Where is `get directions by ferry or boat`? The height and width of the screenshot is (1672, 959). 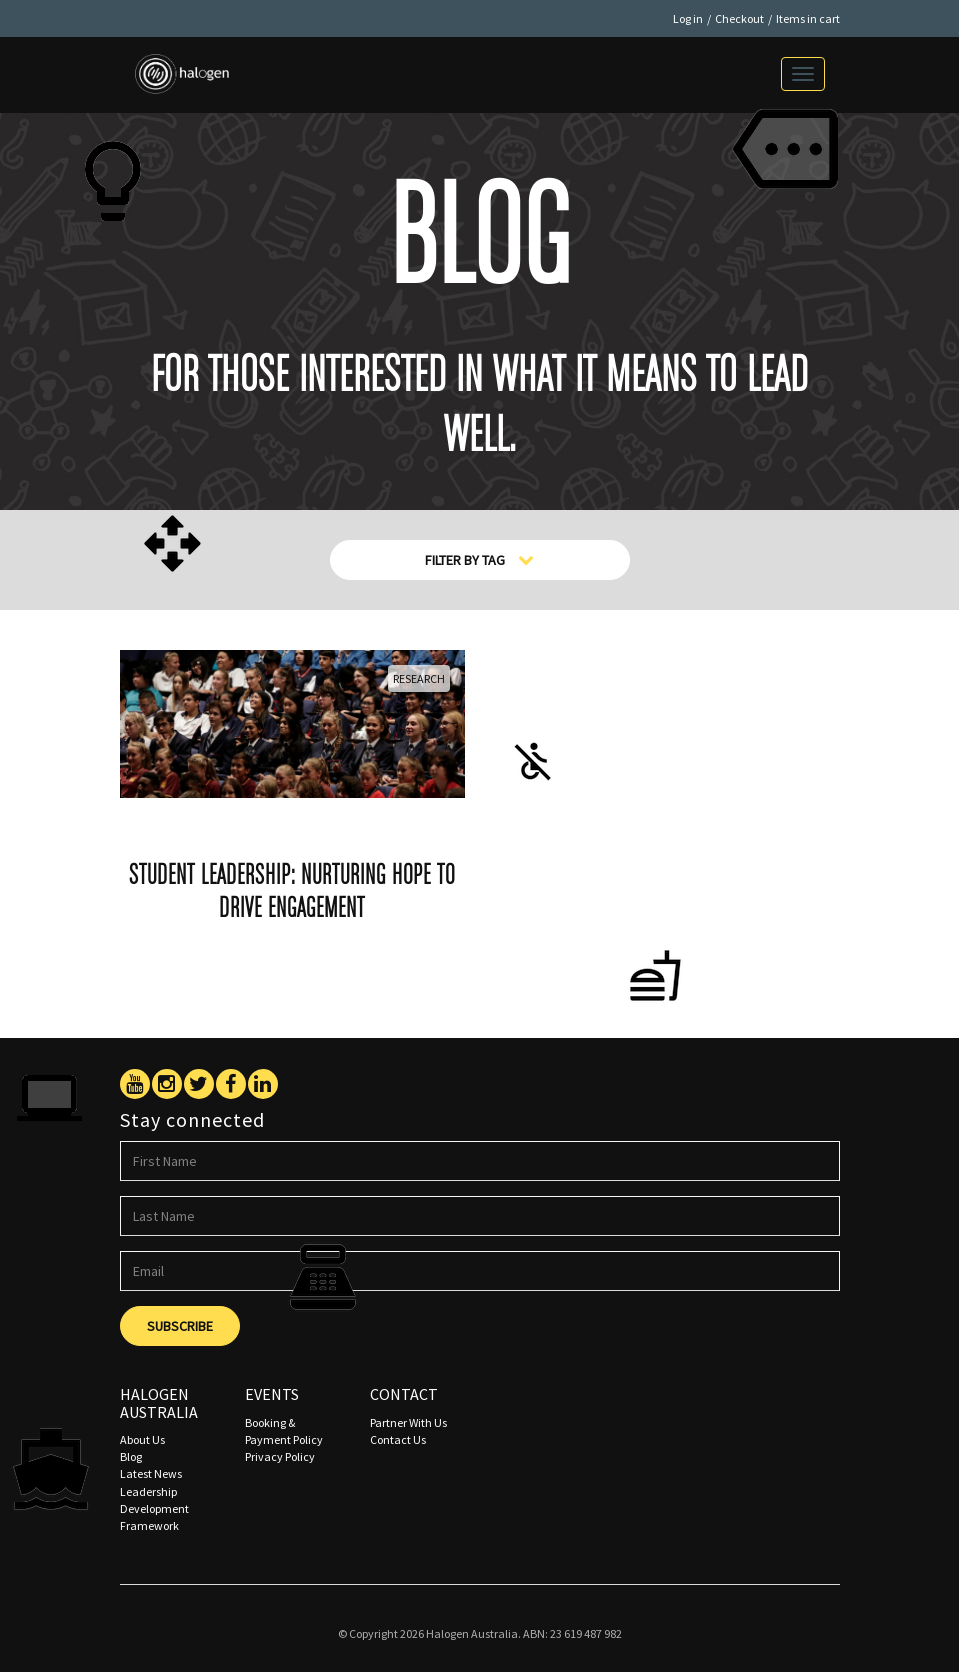
get directions by ferry or boat is located at coordinates (51, 1469).